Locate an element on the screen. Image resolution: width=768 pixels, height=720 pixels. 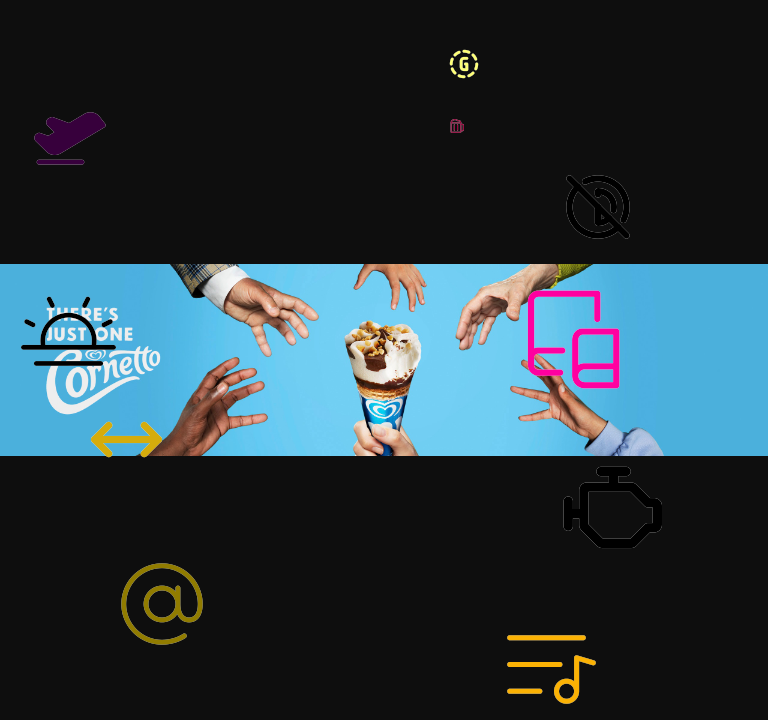
disable contrast adjustment is located at coordinates (598, 207).